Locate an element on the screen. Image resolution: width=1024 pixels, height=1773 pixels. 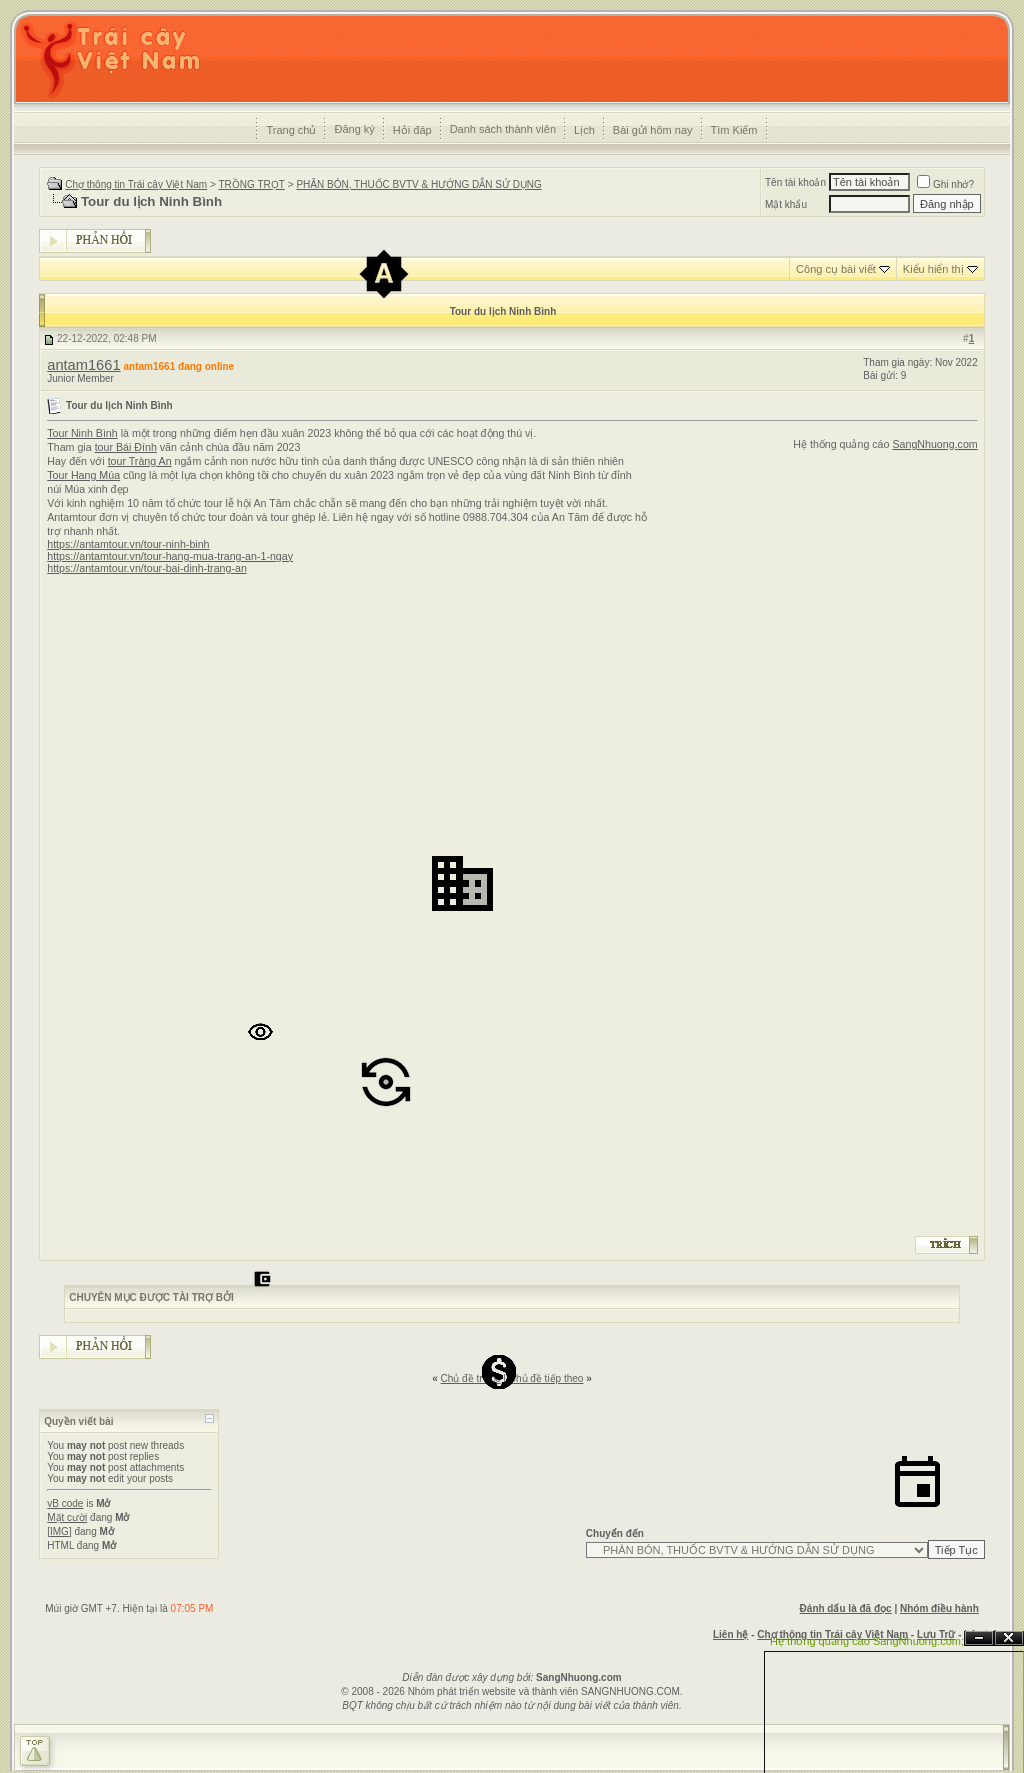
enable automatic brightness adjustment is located at coordinates (384, 274).